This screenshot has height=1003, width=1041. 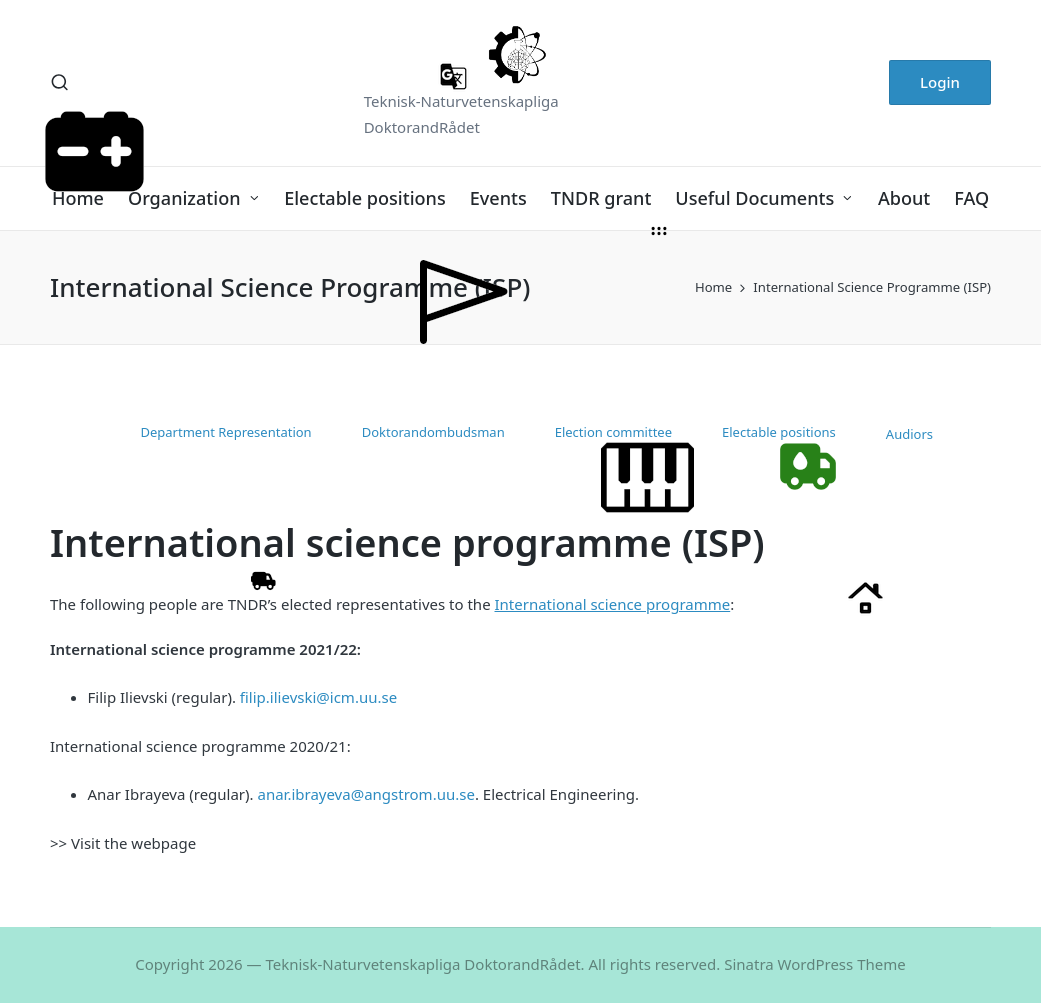 I want to click on water delivery service, so click(x=808, y=465).